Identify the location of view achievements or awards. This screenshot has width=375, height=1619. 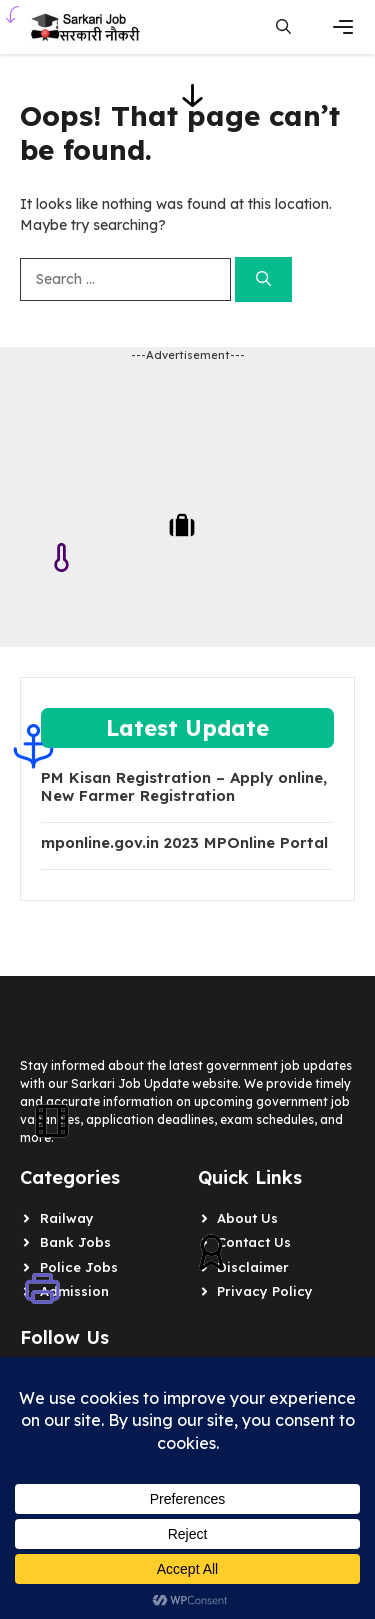
(211, 1252).